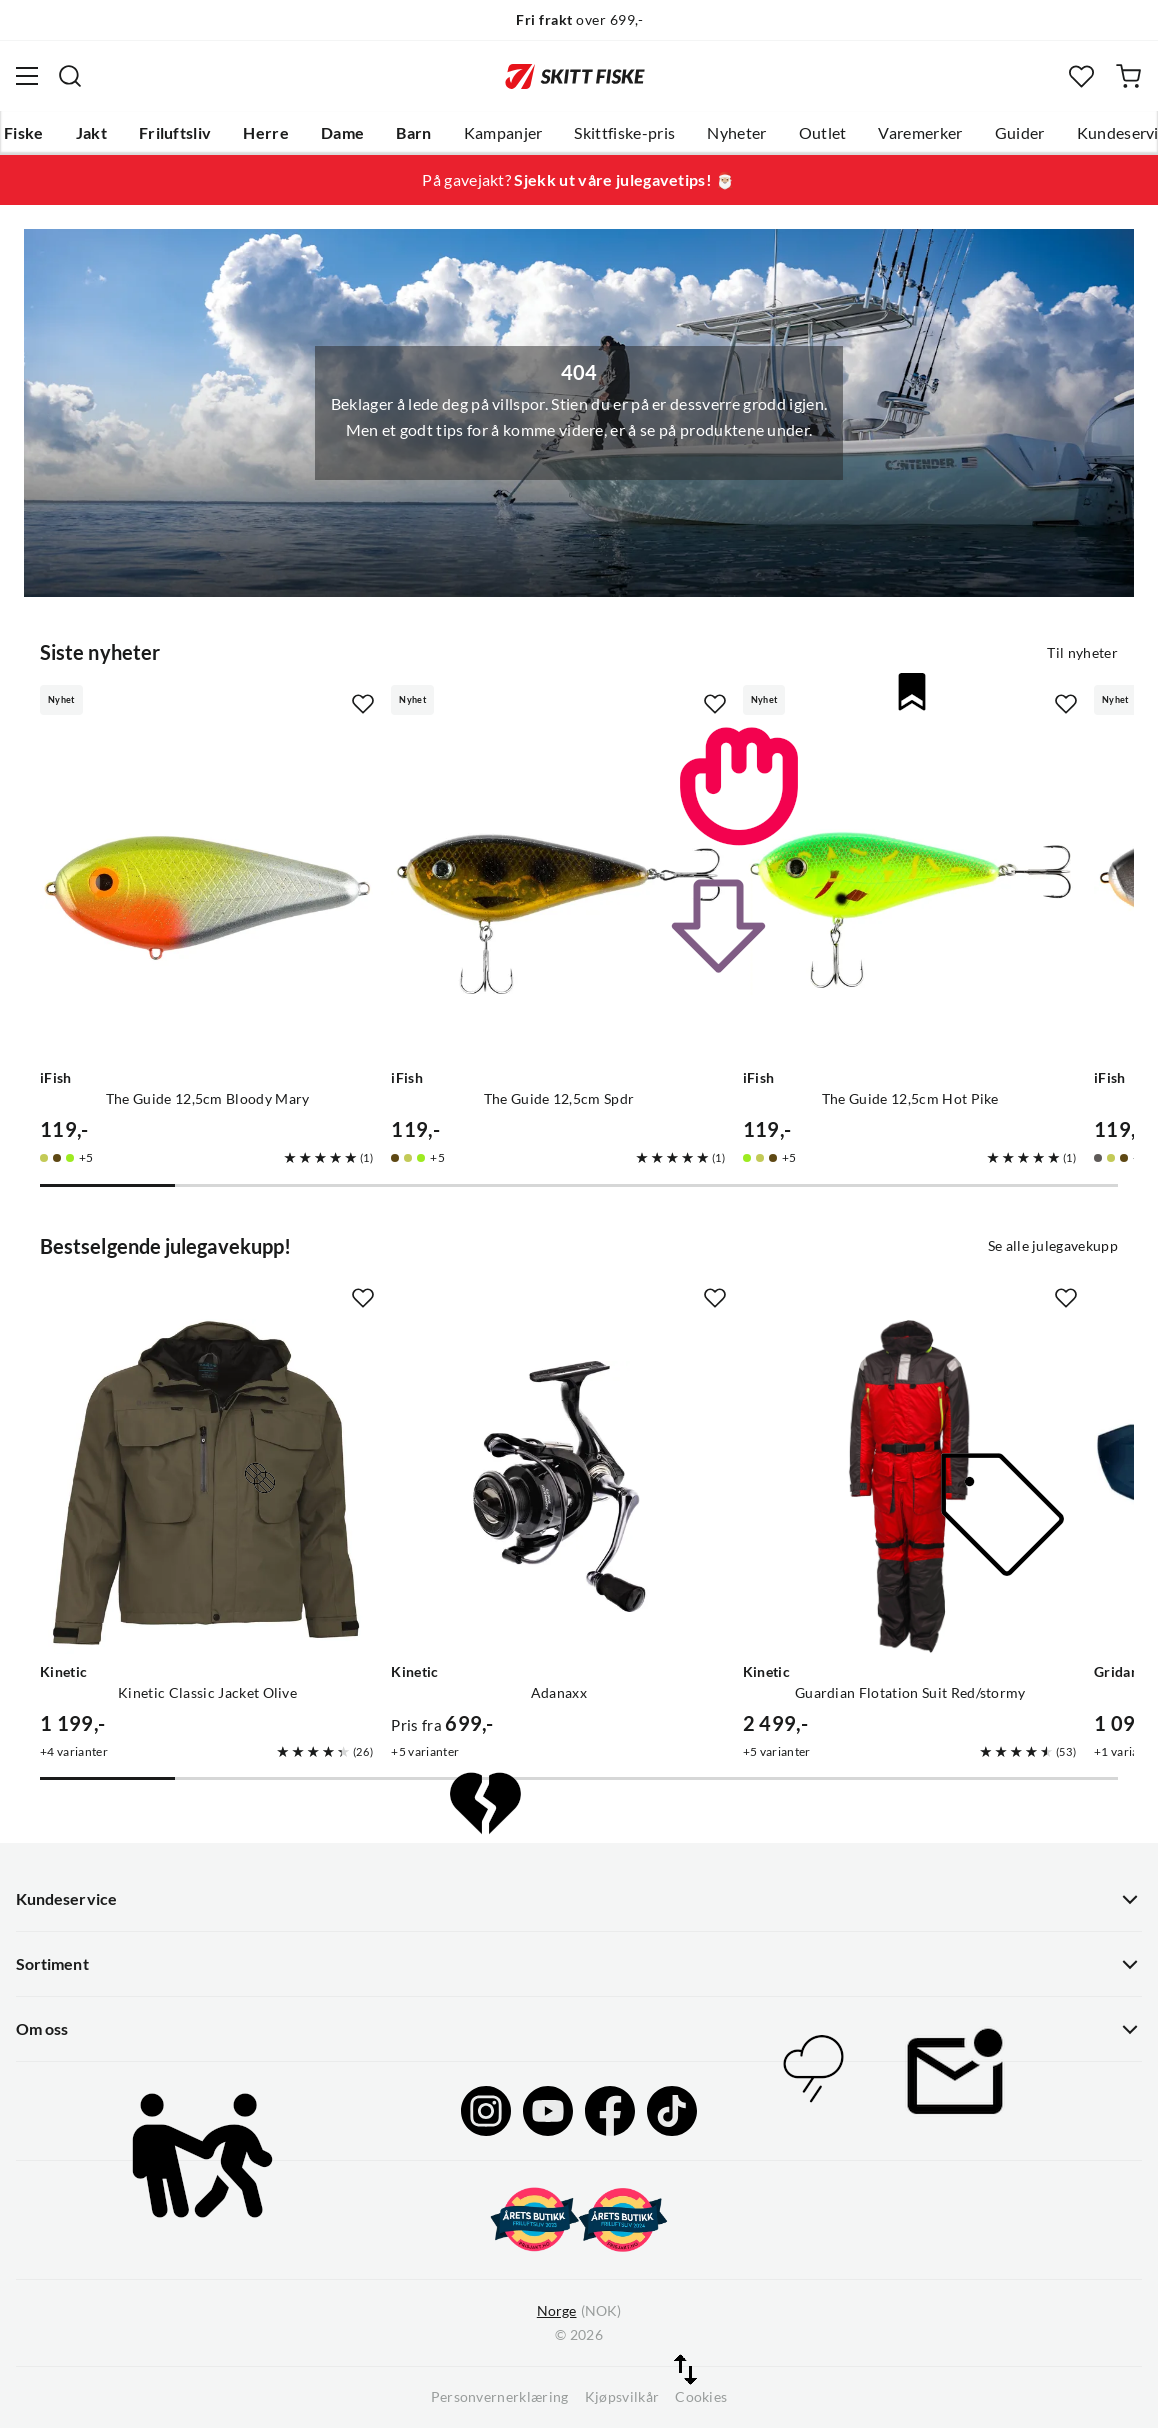 The width and height of the screenshot is (1158, 2428). Describe the element at coordinates (955, 2076) in the screenshot. I see `indicates an unread email in your inbox` at that location.